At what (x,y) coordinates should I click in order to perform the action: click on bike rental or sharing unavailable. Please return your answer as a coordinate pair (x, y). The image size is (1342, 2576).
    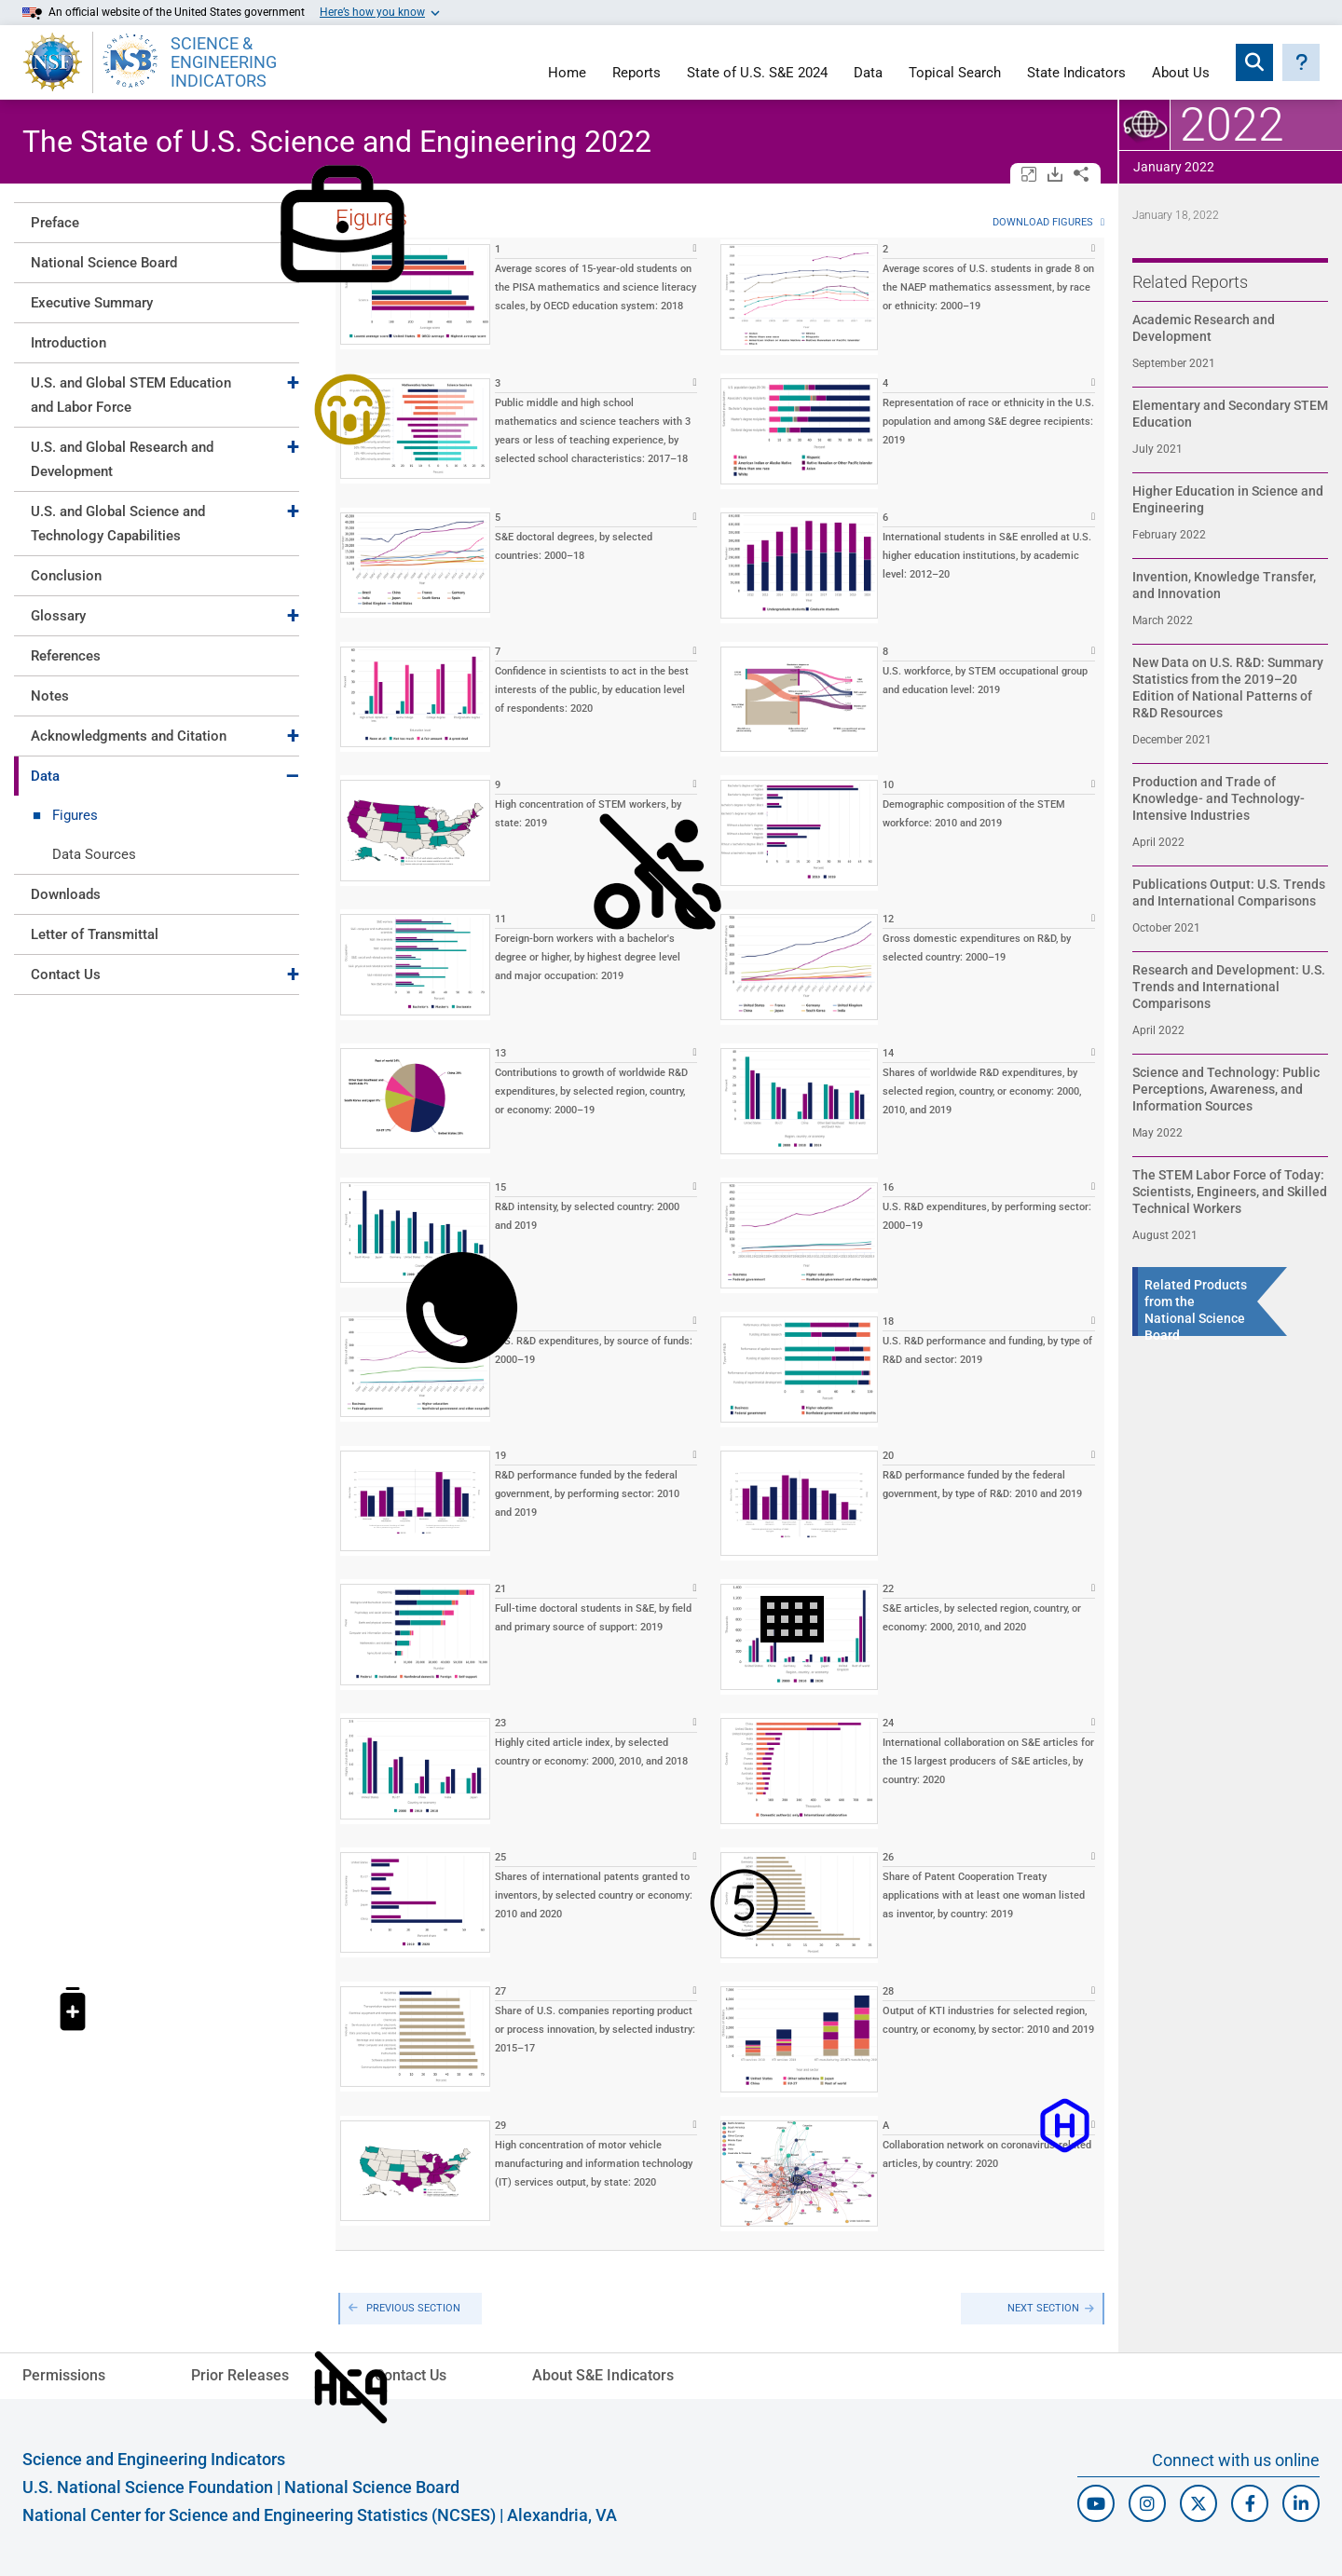
    Looking at the image, I should click on (657, 871).